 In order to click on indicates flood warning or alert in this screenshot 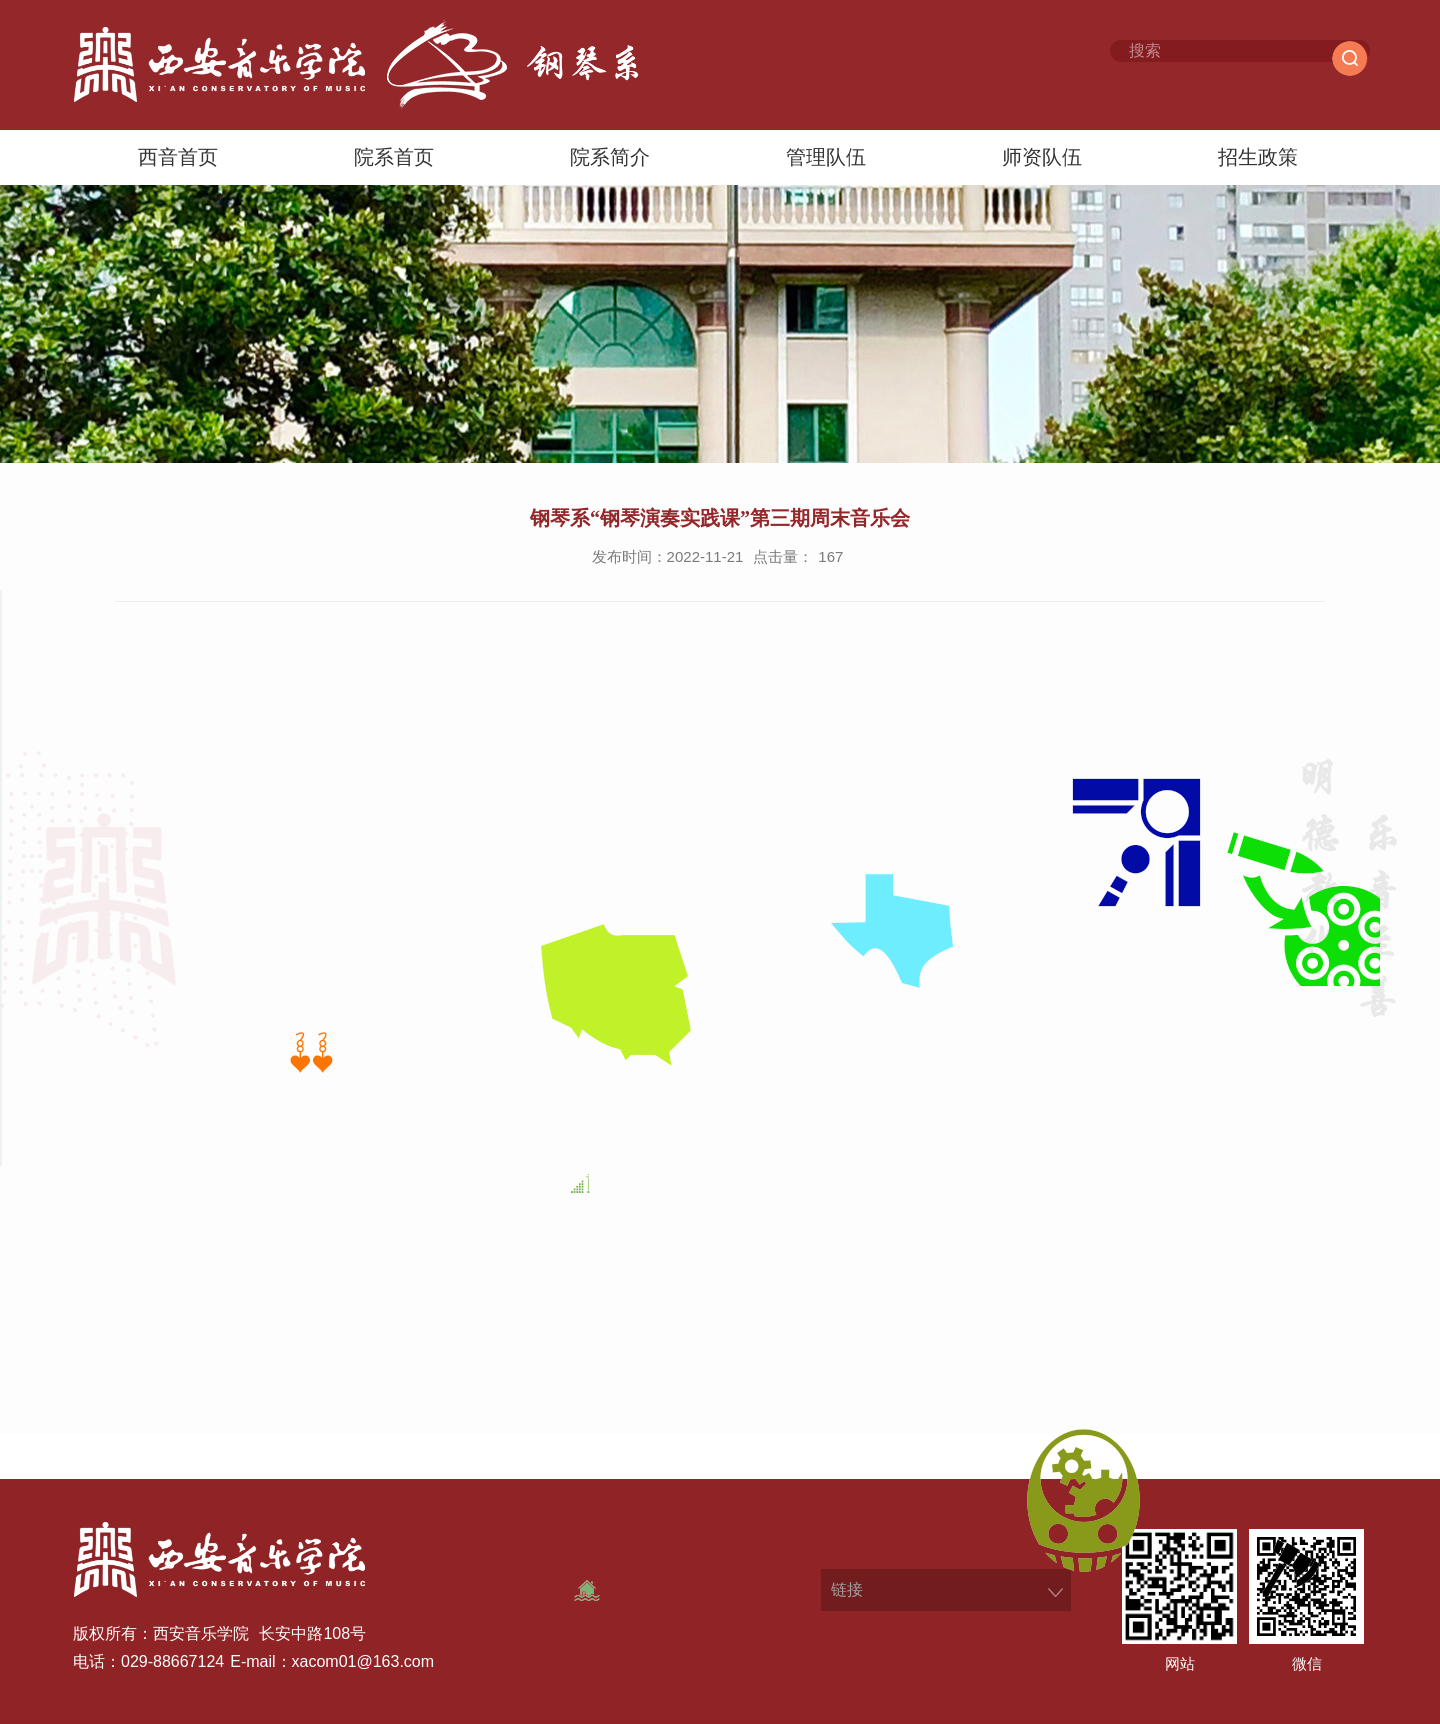, I will do `click(587, 1590)`.